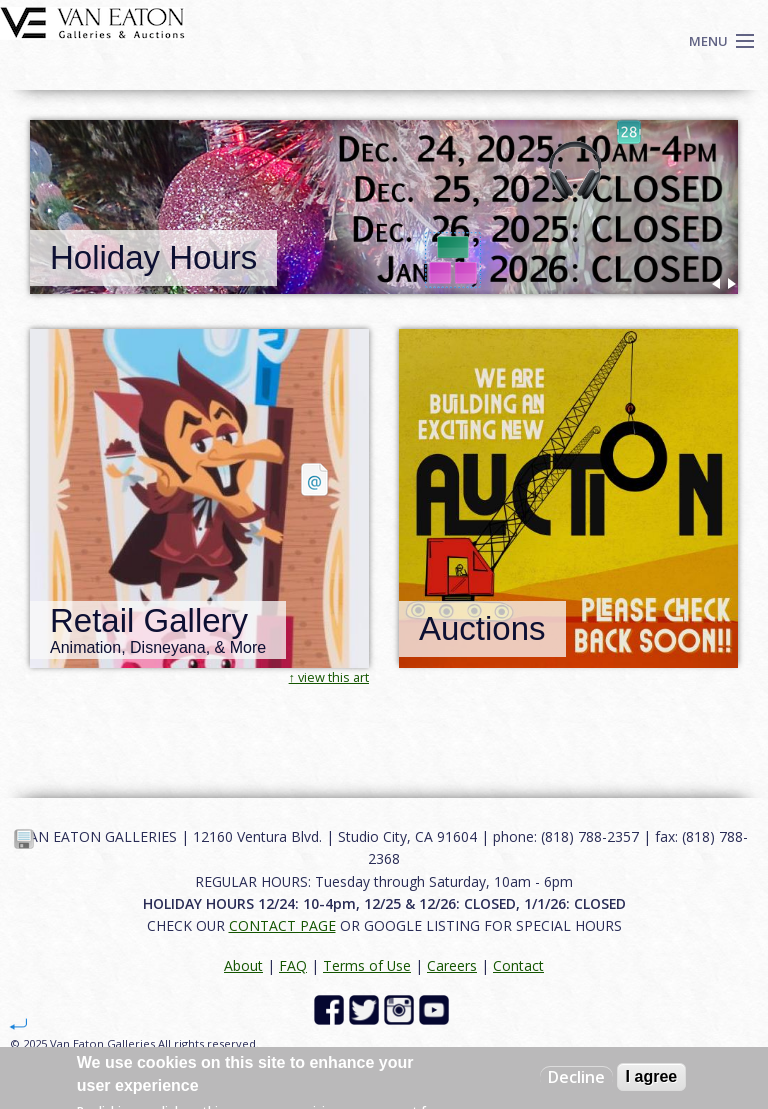  I want to click on open the calendar app, so click(629, 132).